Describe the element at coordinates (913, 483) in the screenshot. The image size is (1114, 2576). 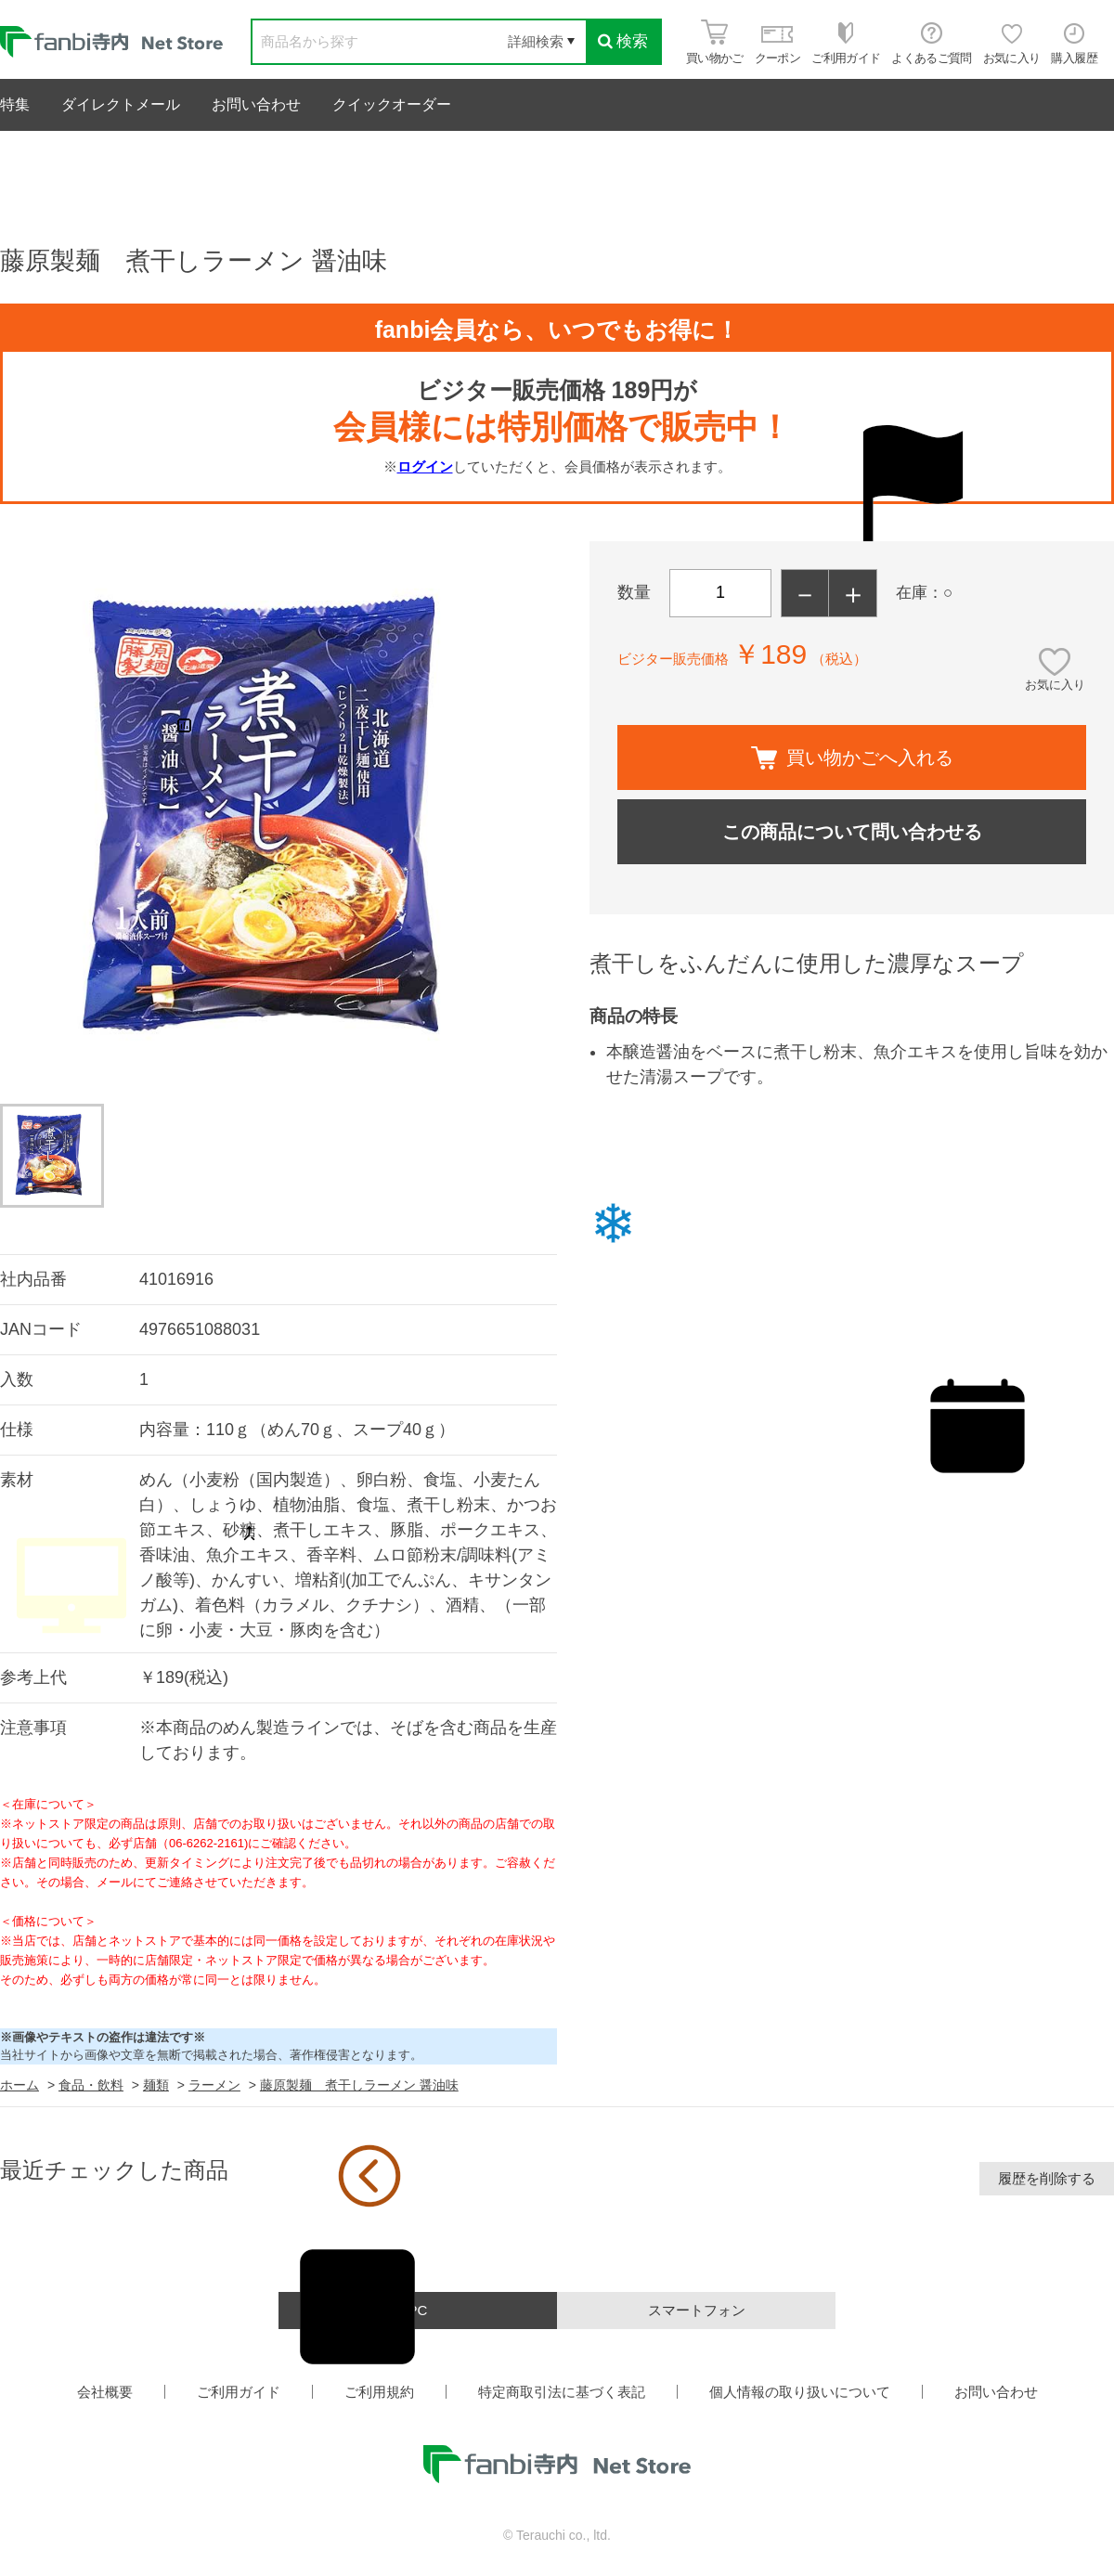
I see `flag or mark an item for follow-up` at that location.